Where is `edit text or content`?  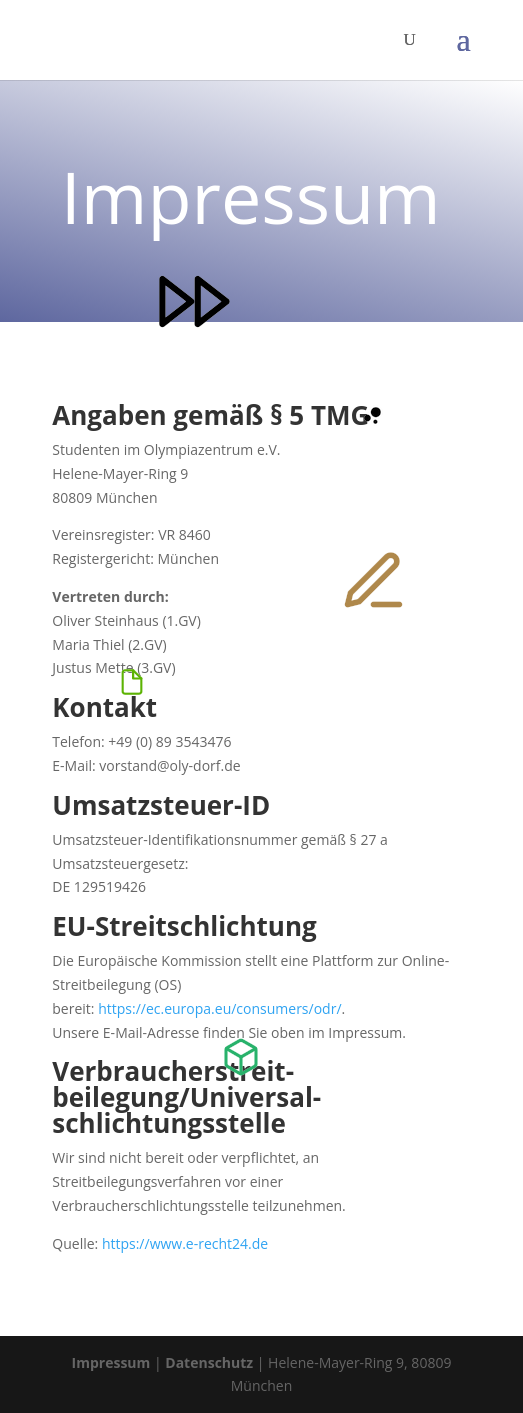 edit text or content is located at coordinates (373, 581).